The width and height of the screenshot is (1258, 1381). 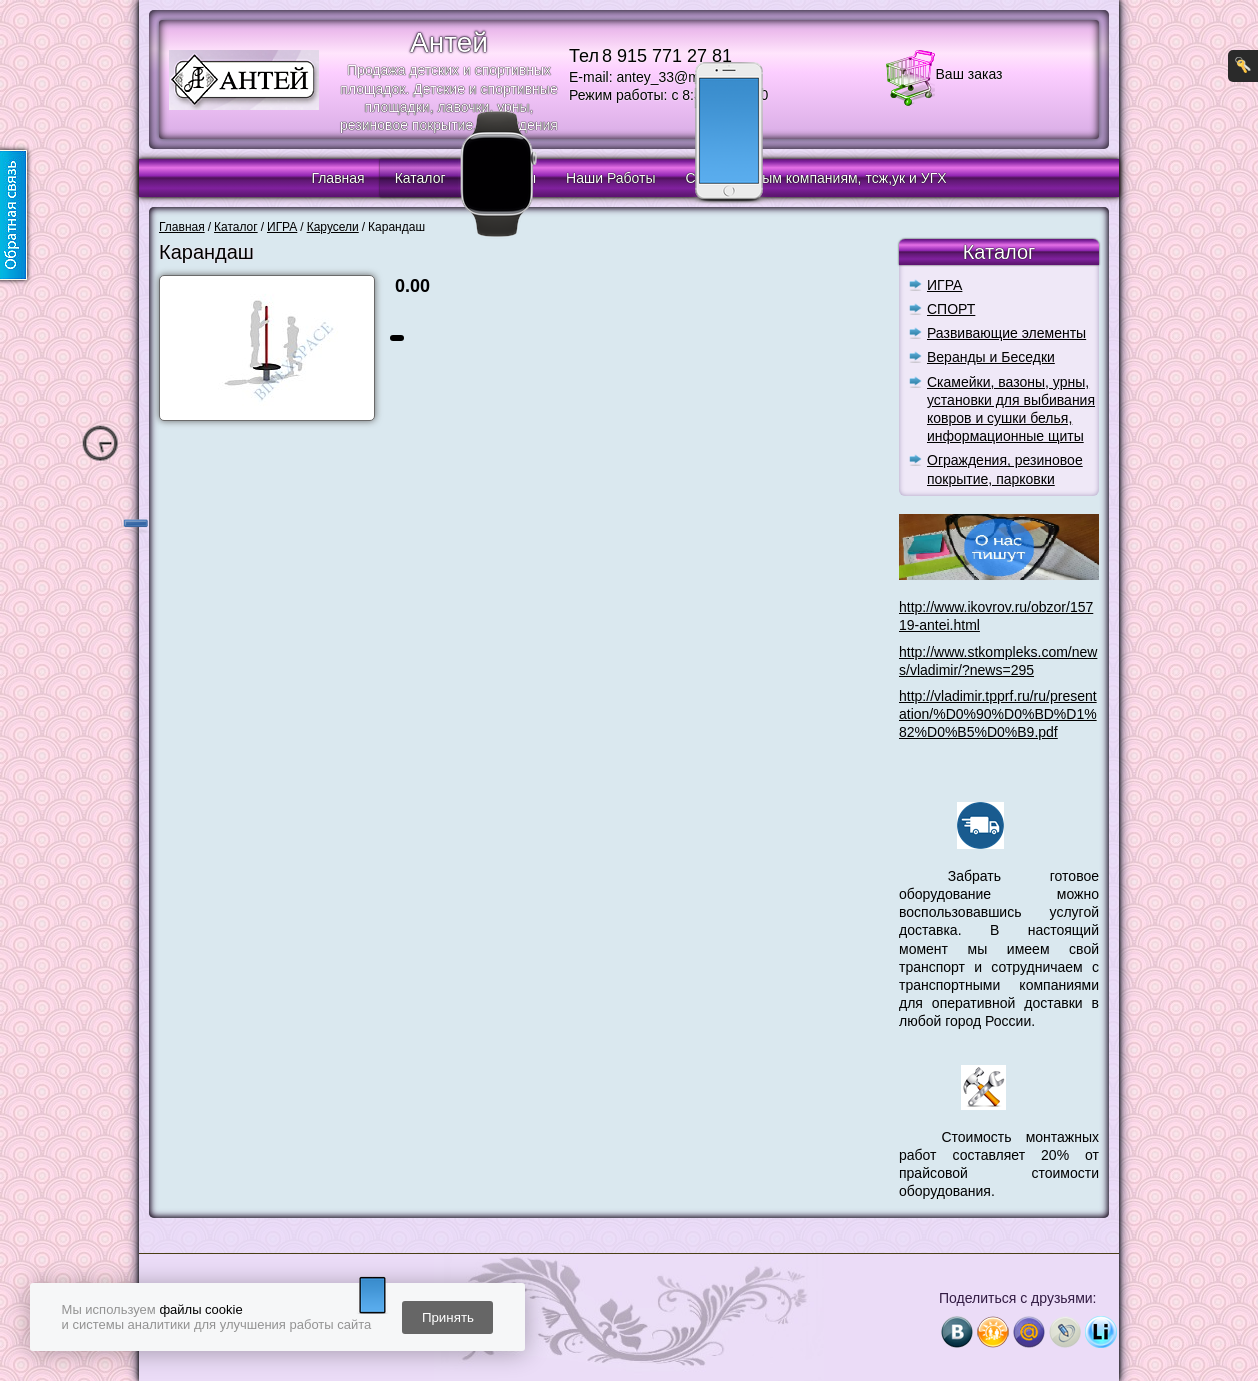 I want to click on indicates a connected iPhone device, so click(x=729, y=133).